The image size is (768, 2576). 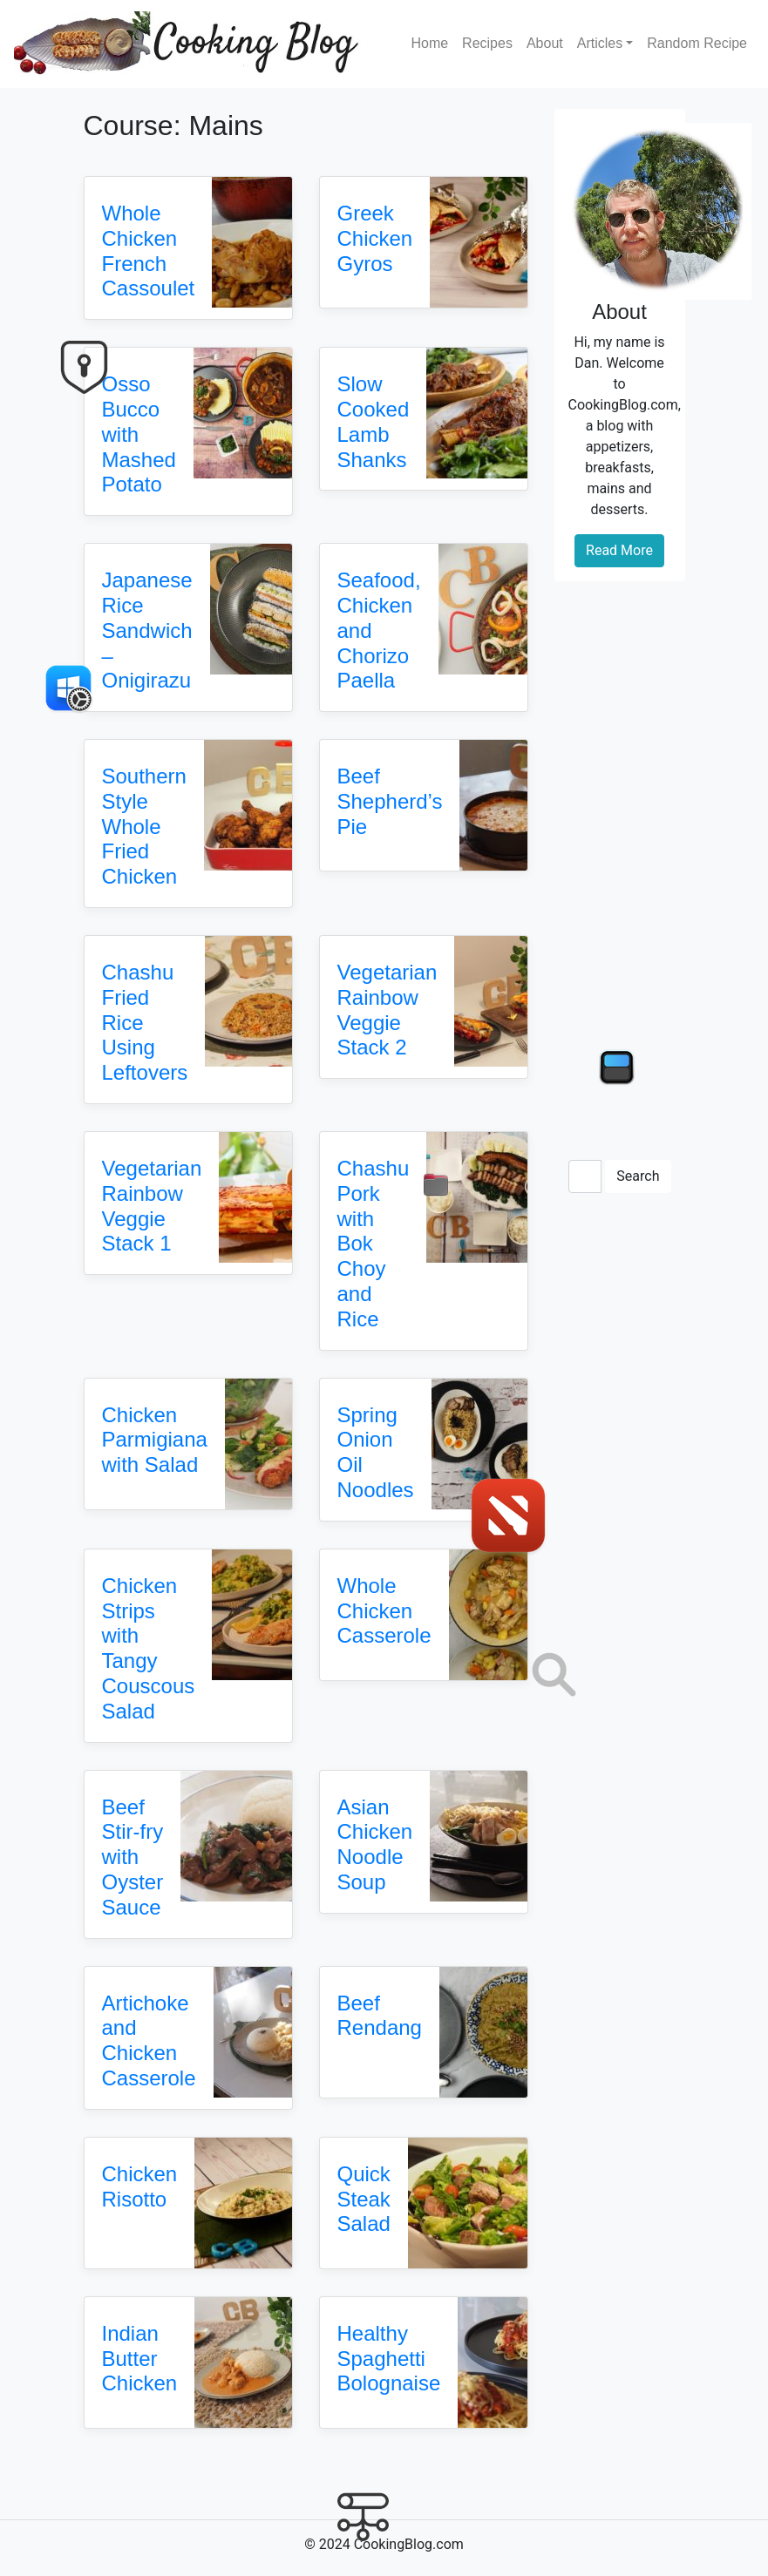 What do you see at coordinates (508, 1515) in the screenshot?
I see `launch Dota 2` at bounding box center [508, 1515].